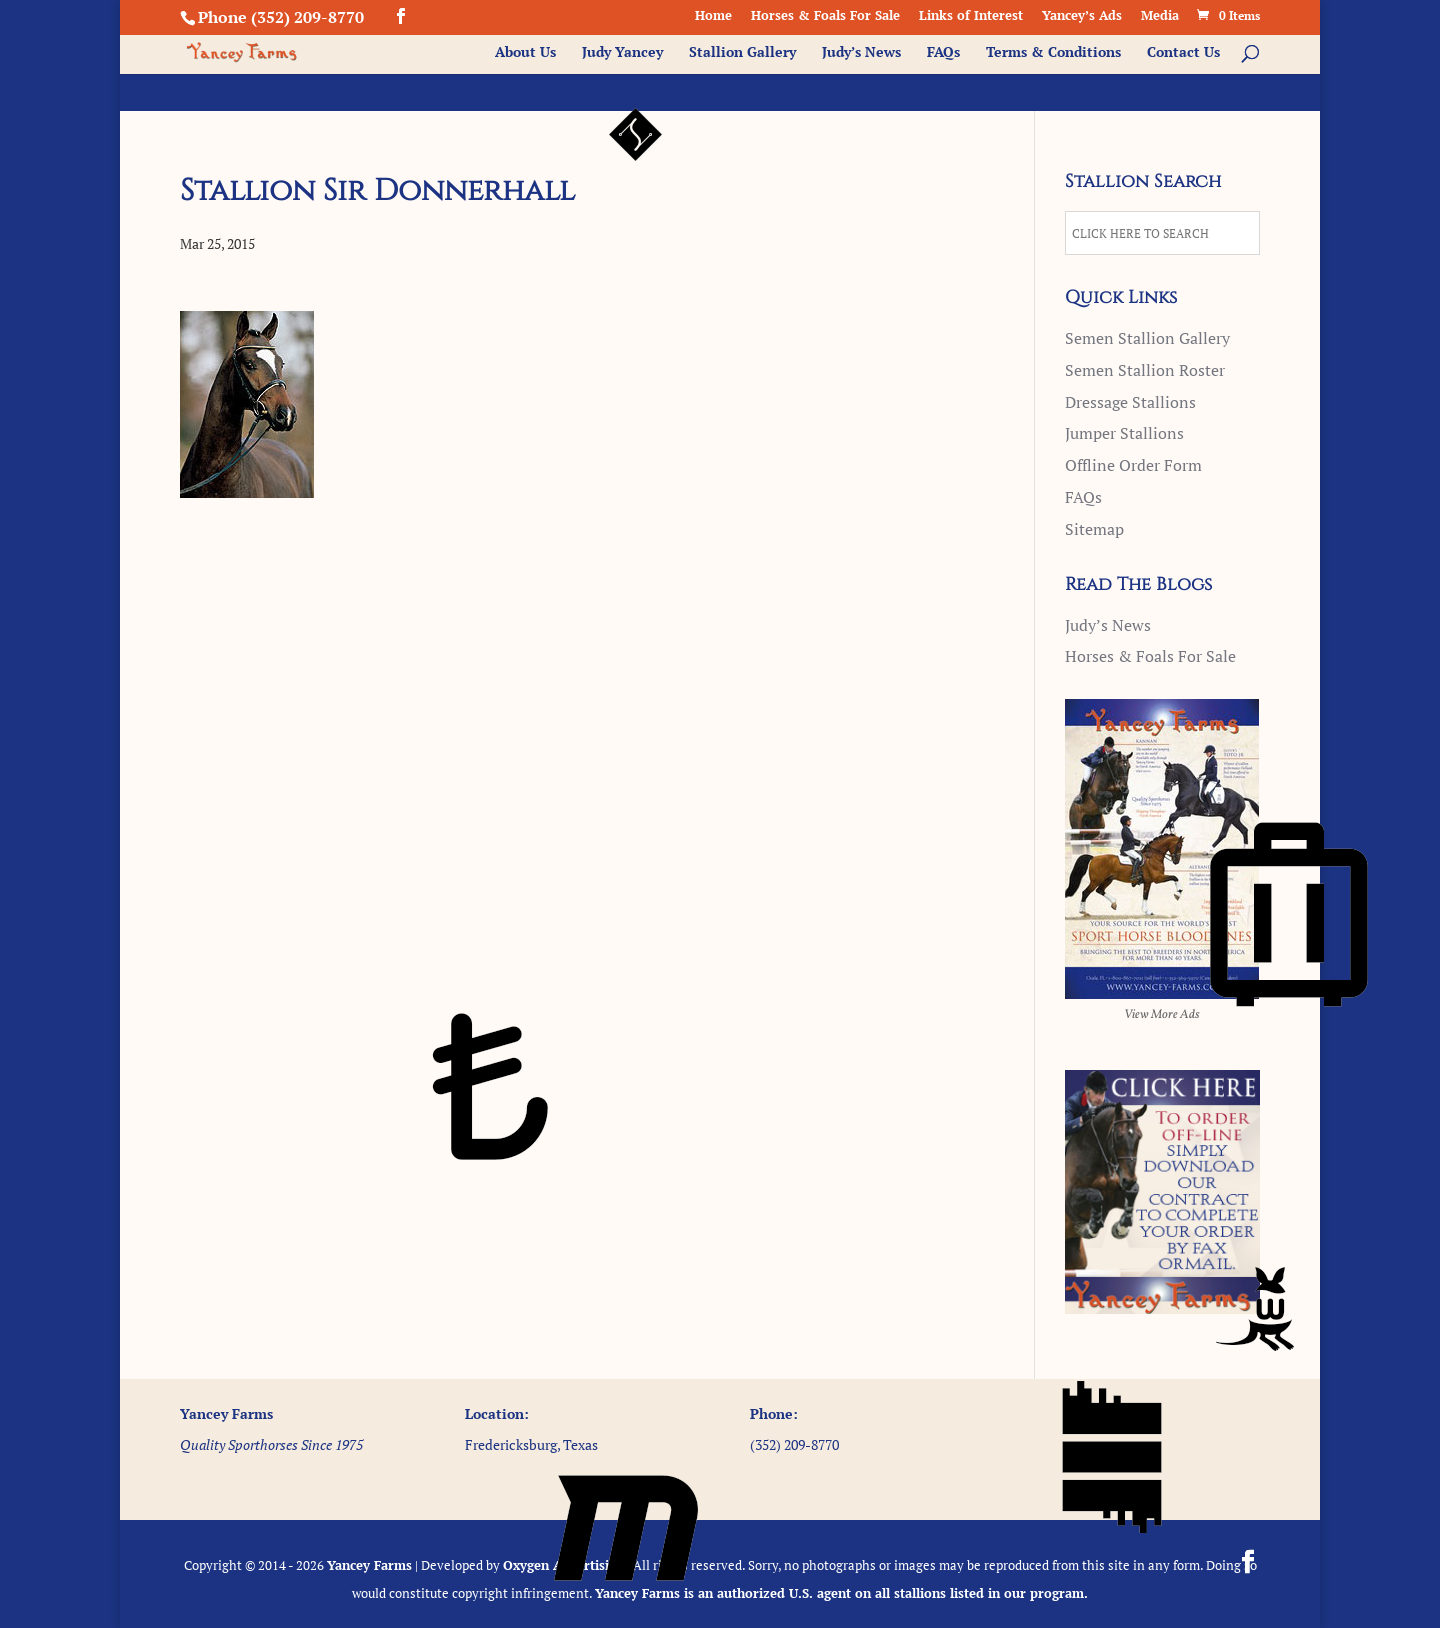 This screenshot has height=1628, width=1440. Describe the element at coordinates (1289, 910) in the screenshot. I see `access travel or trip planning features` at that location.